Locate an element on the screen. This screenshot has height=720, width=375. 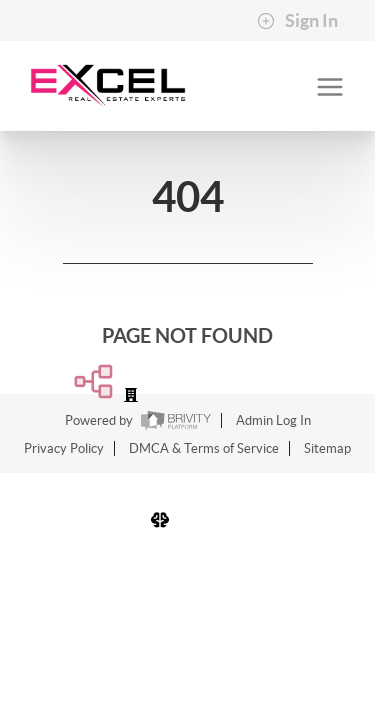
access AI or machine learning features is located at coordinates (160, 520).